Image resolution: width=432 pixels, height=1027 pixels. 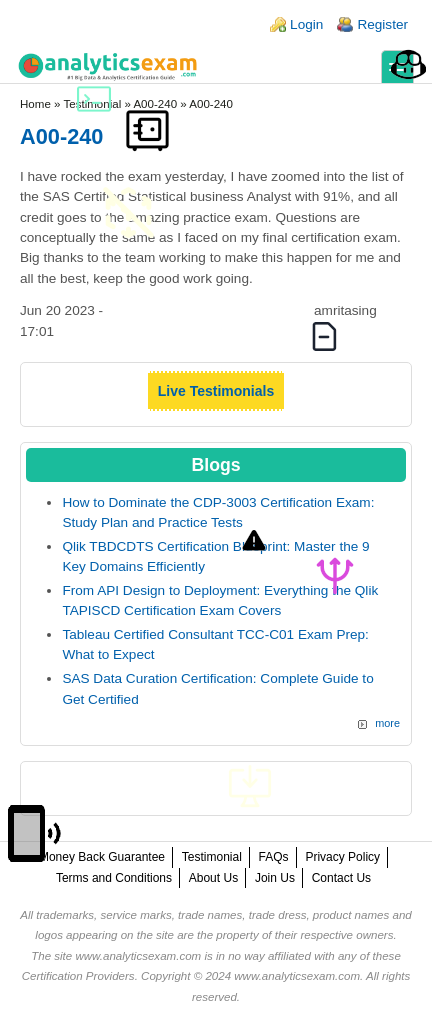 What do you see at coordinates (94, 99) in the screenshot?
I see `open command line terminal` at bounding box center [94, 99].